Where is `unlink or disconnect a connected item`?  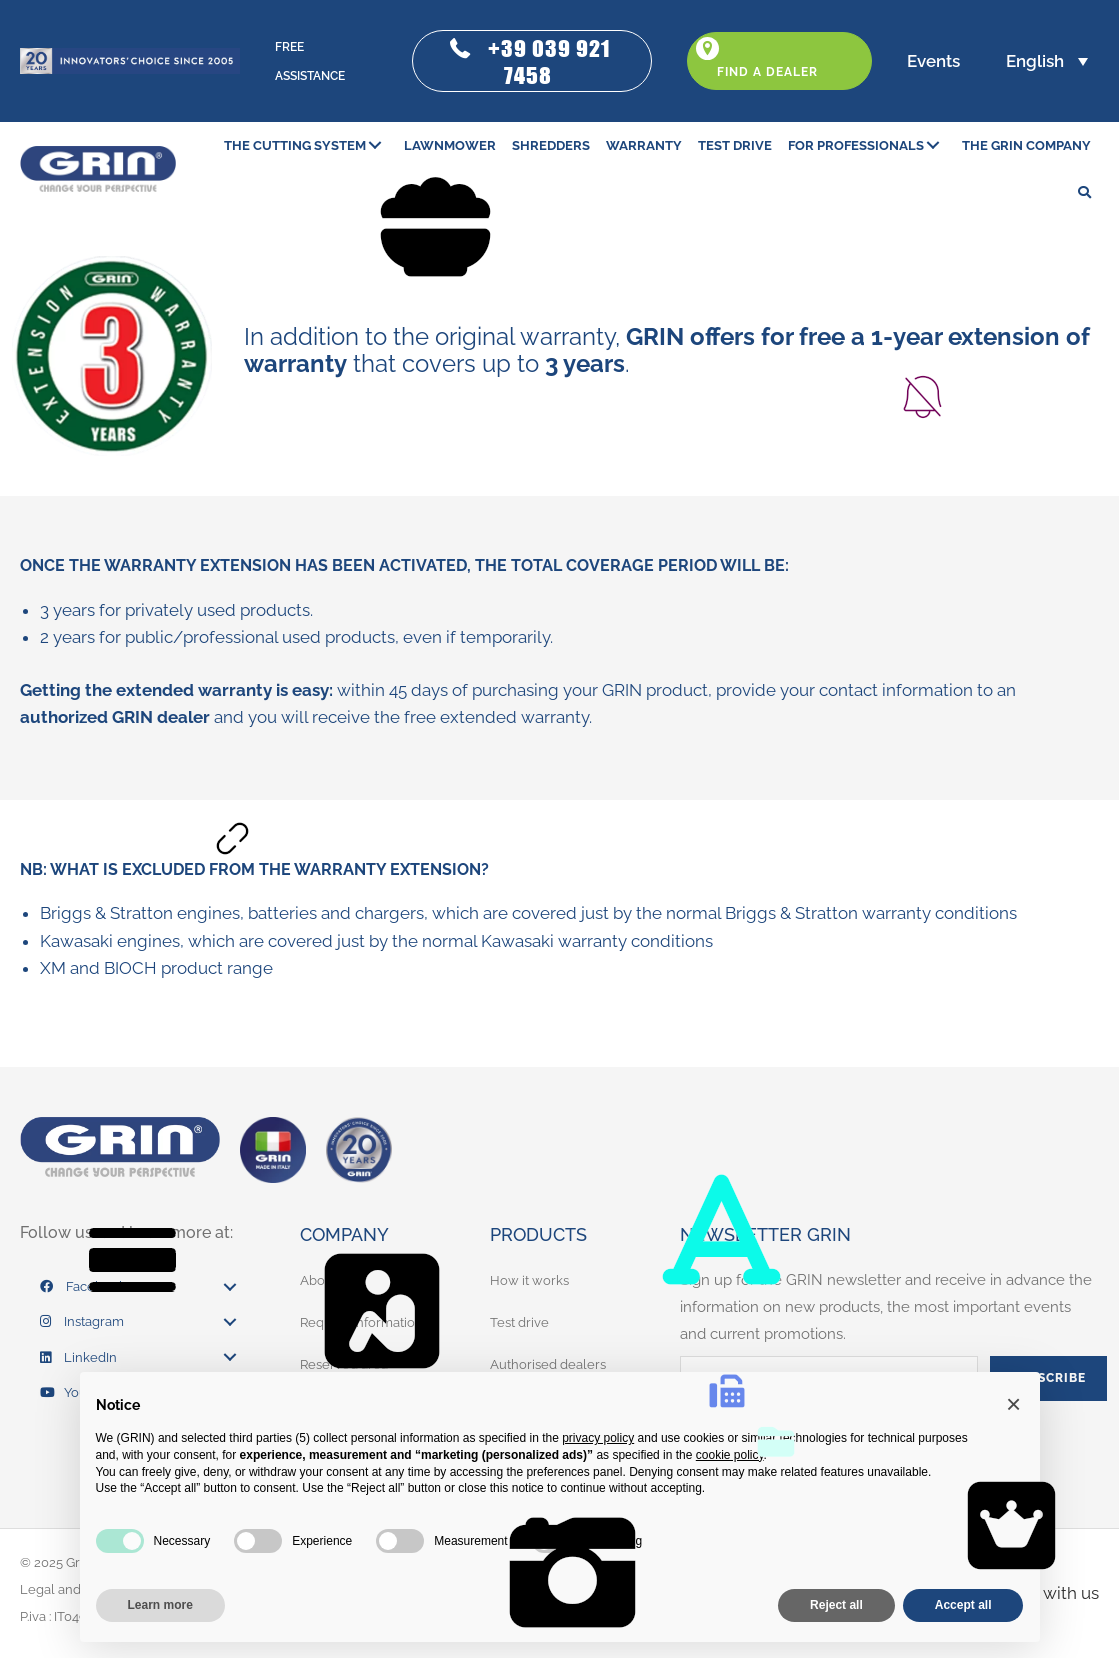
unlink or disconnect a connected item is located at coordinates (232, 838).